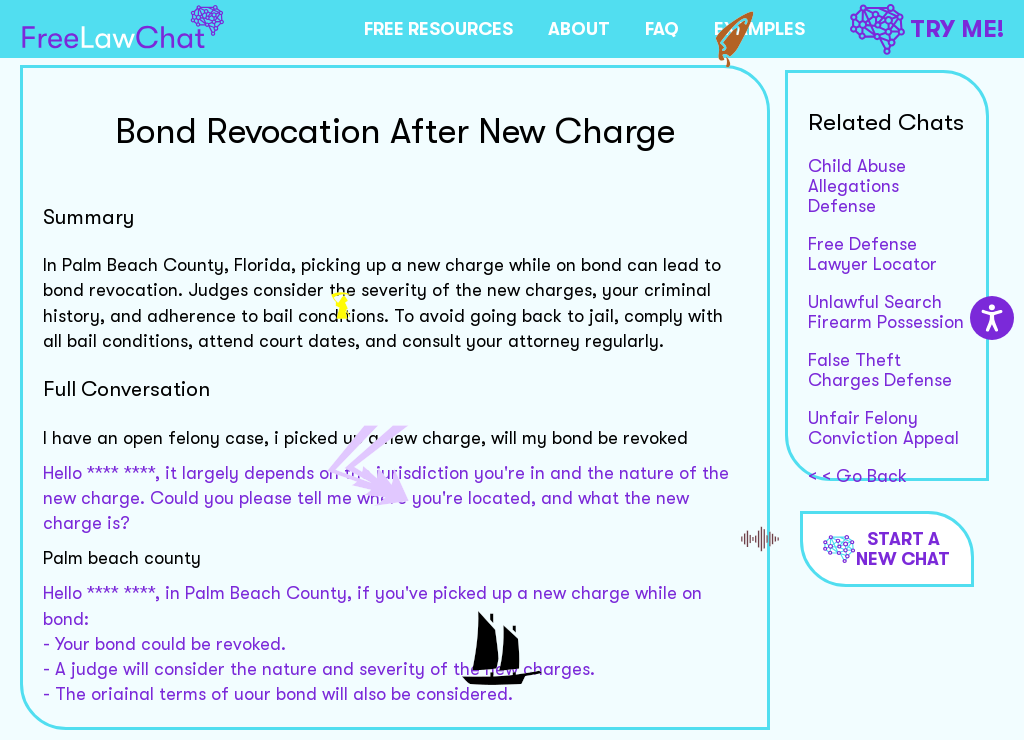 The height and width of the screenshot is (740, 1024). I want to click on indicates death or game over state, so click(341, 305).